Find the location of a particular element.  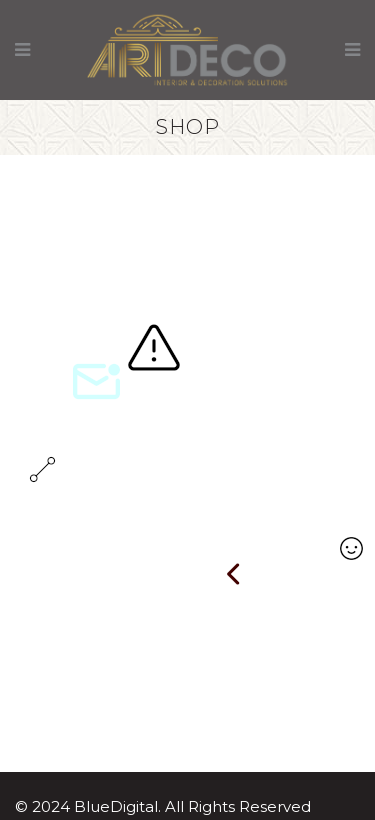

go back to the previous page is located at coordinates (235, 574).